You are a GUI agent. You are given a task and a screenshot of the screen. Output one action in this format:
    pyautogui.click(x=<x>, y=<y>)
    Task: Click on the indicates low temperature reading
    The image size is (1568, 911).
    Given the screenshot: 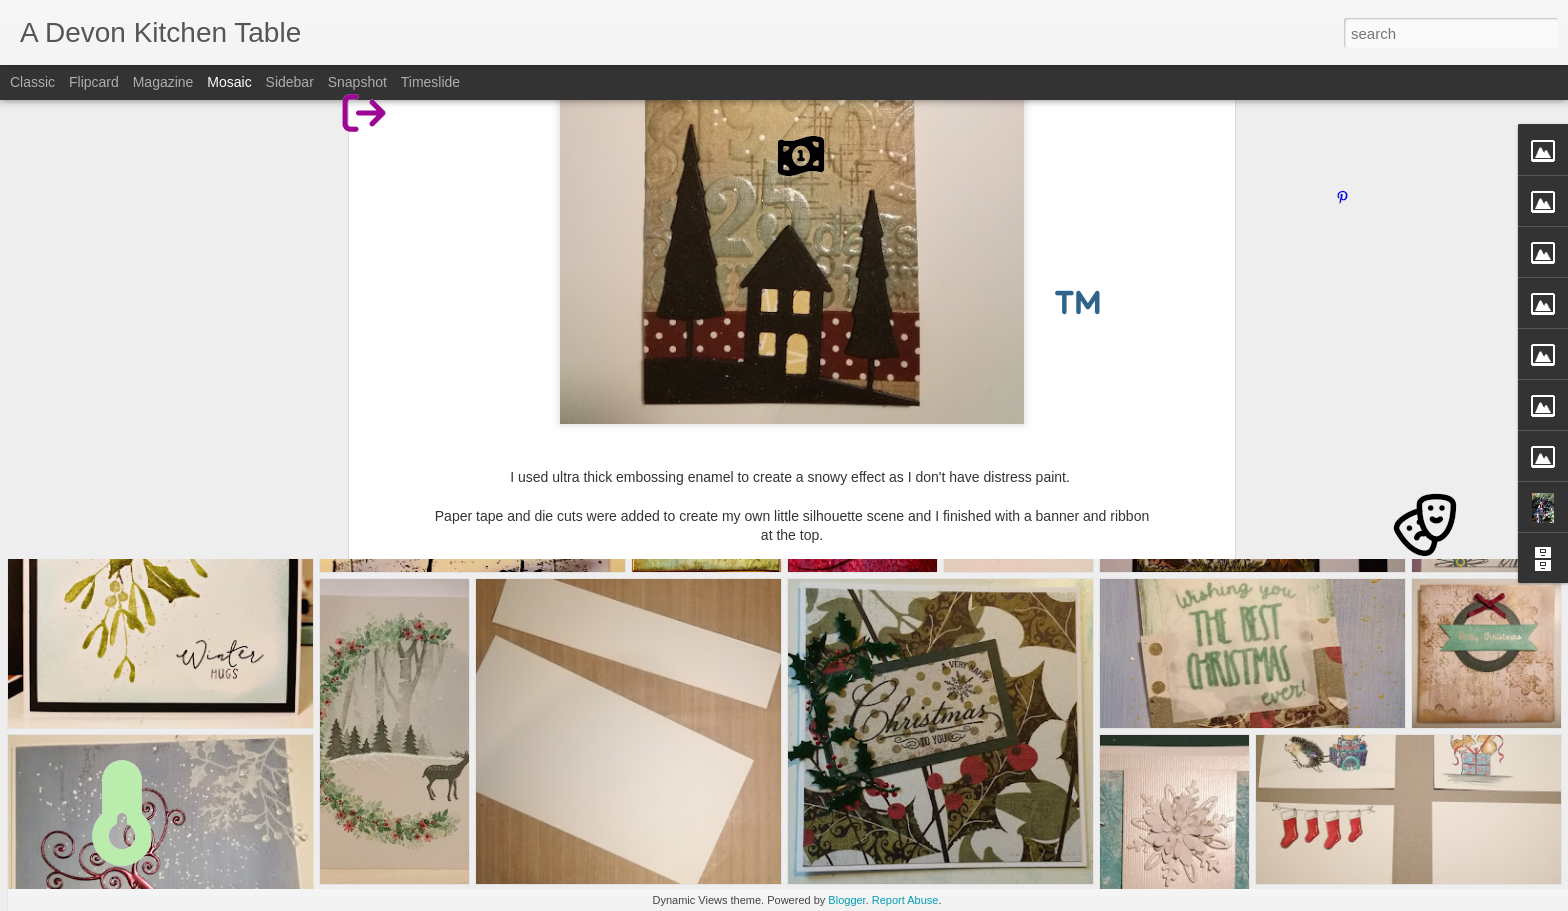 What is the action you would take?
    pyautogui.click(x=122, y=813)
    